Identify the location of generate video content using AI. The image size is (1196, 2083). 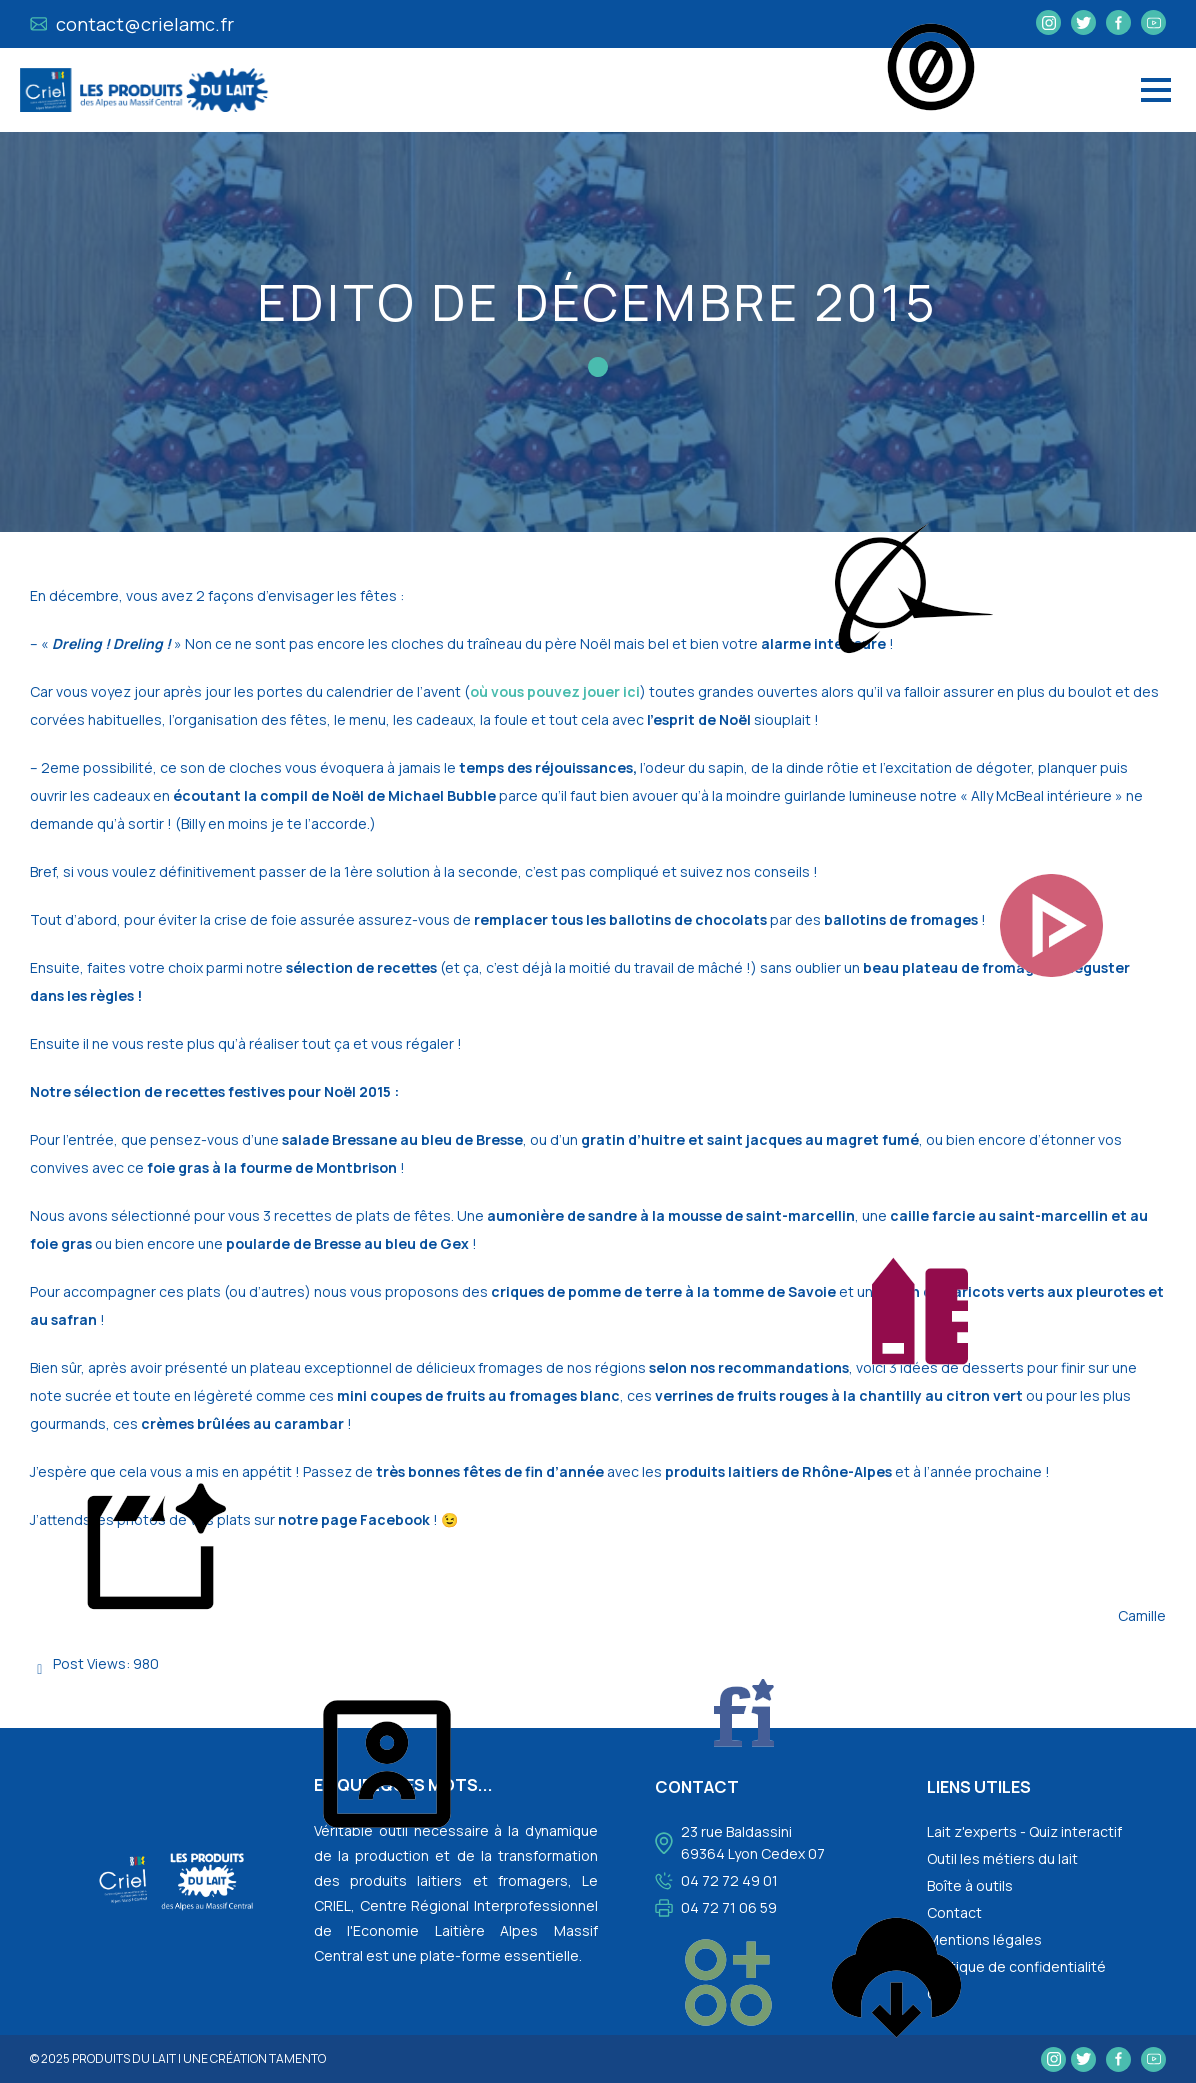
(150, 1552).